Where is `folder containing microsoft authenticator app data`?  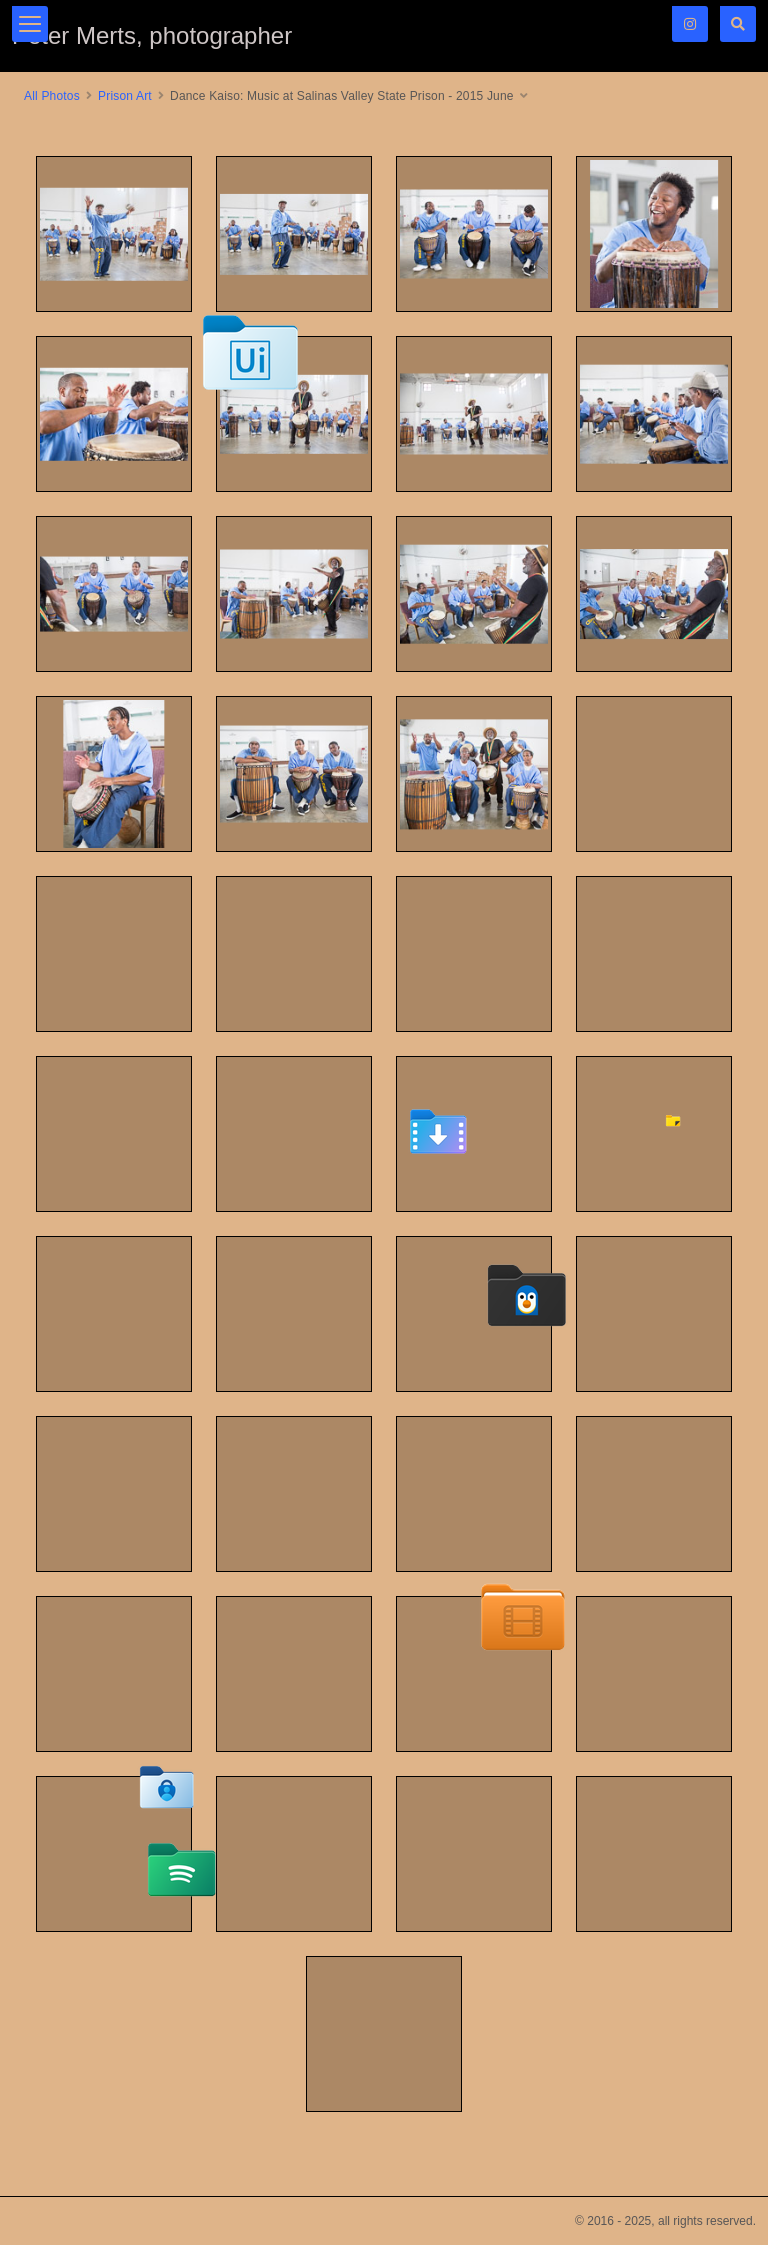
folder containing microsoft authenticator app data is located at coordinates (166, 1788).